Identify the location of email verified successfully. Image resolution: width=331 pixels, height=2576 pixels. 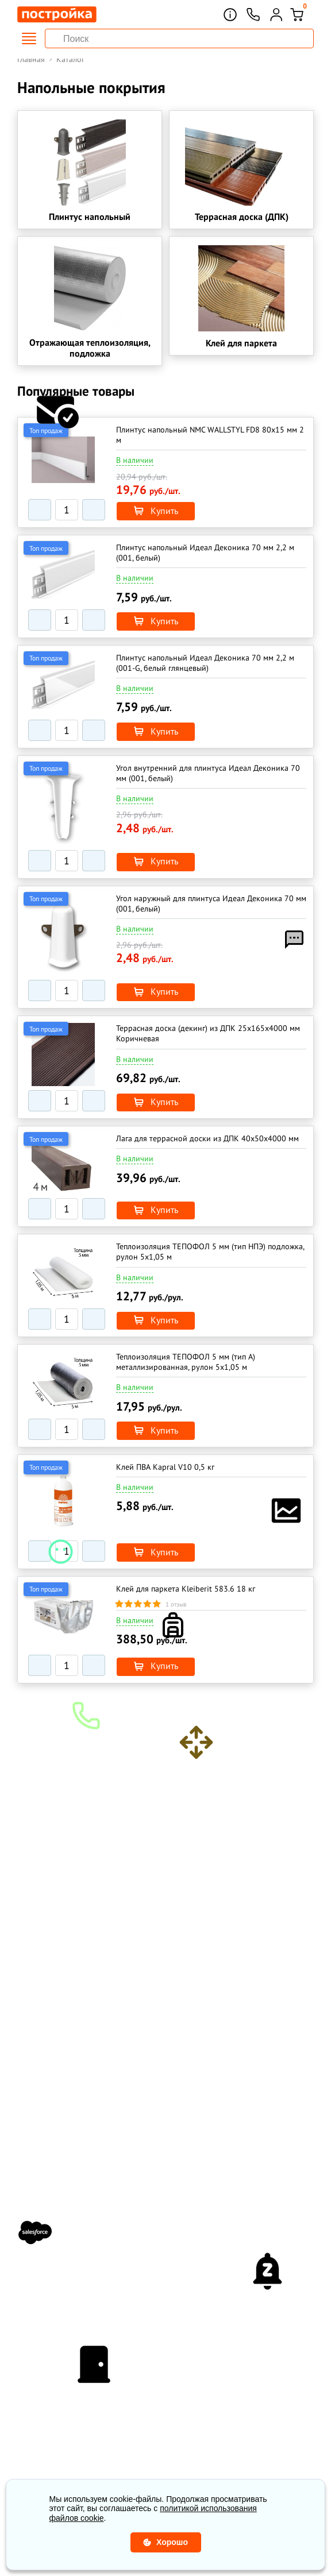
(55, 410).